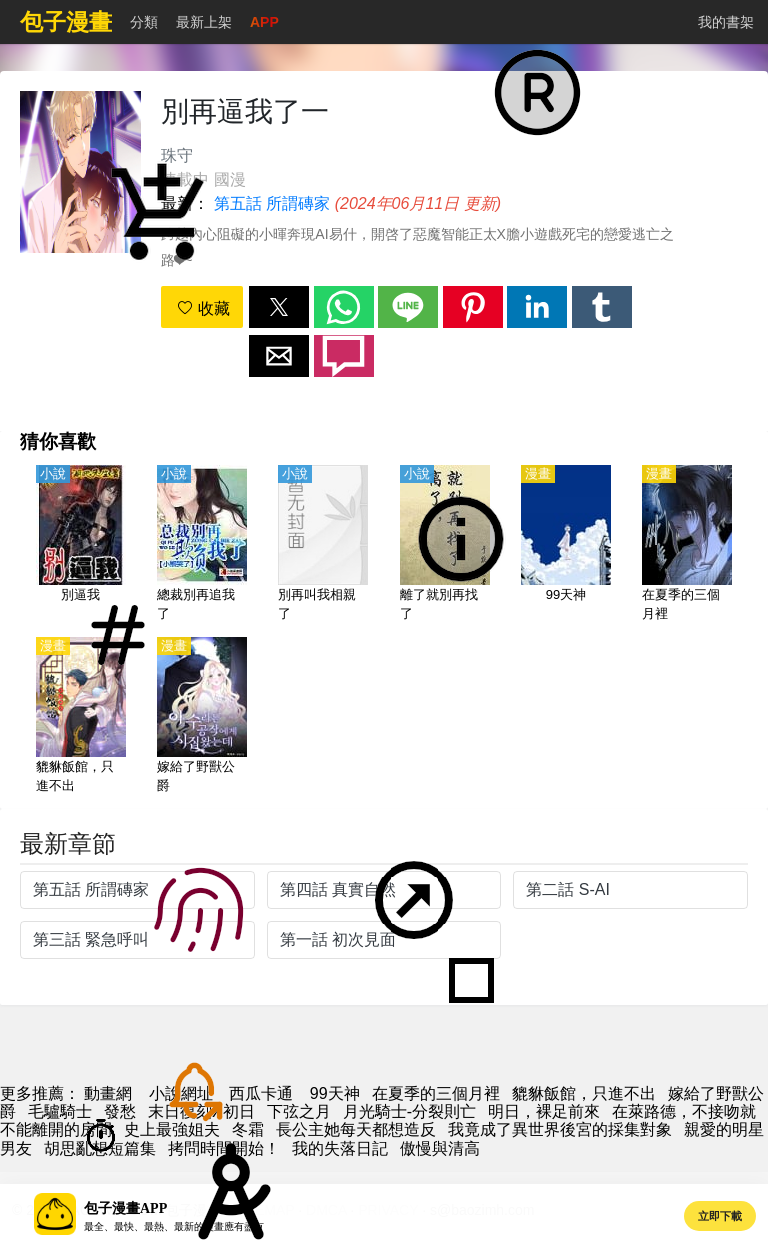 The image size is (768, 1248). I want to click on access drawing or drafting tools, so click(231, 1193).